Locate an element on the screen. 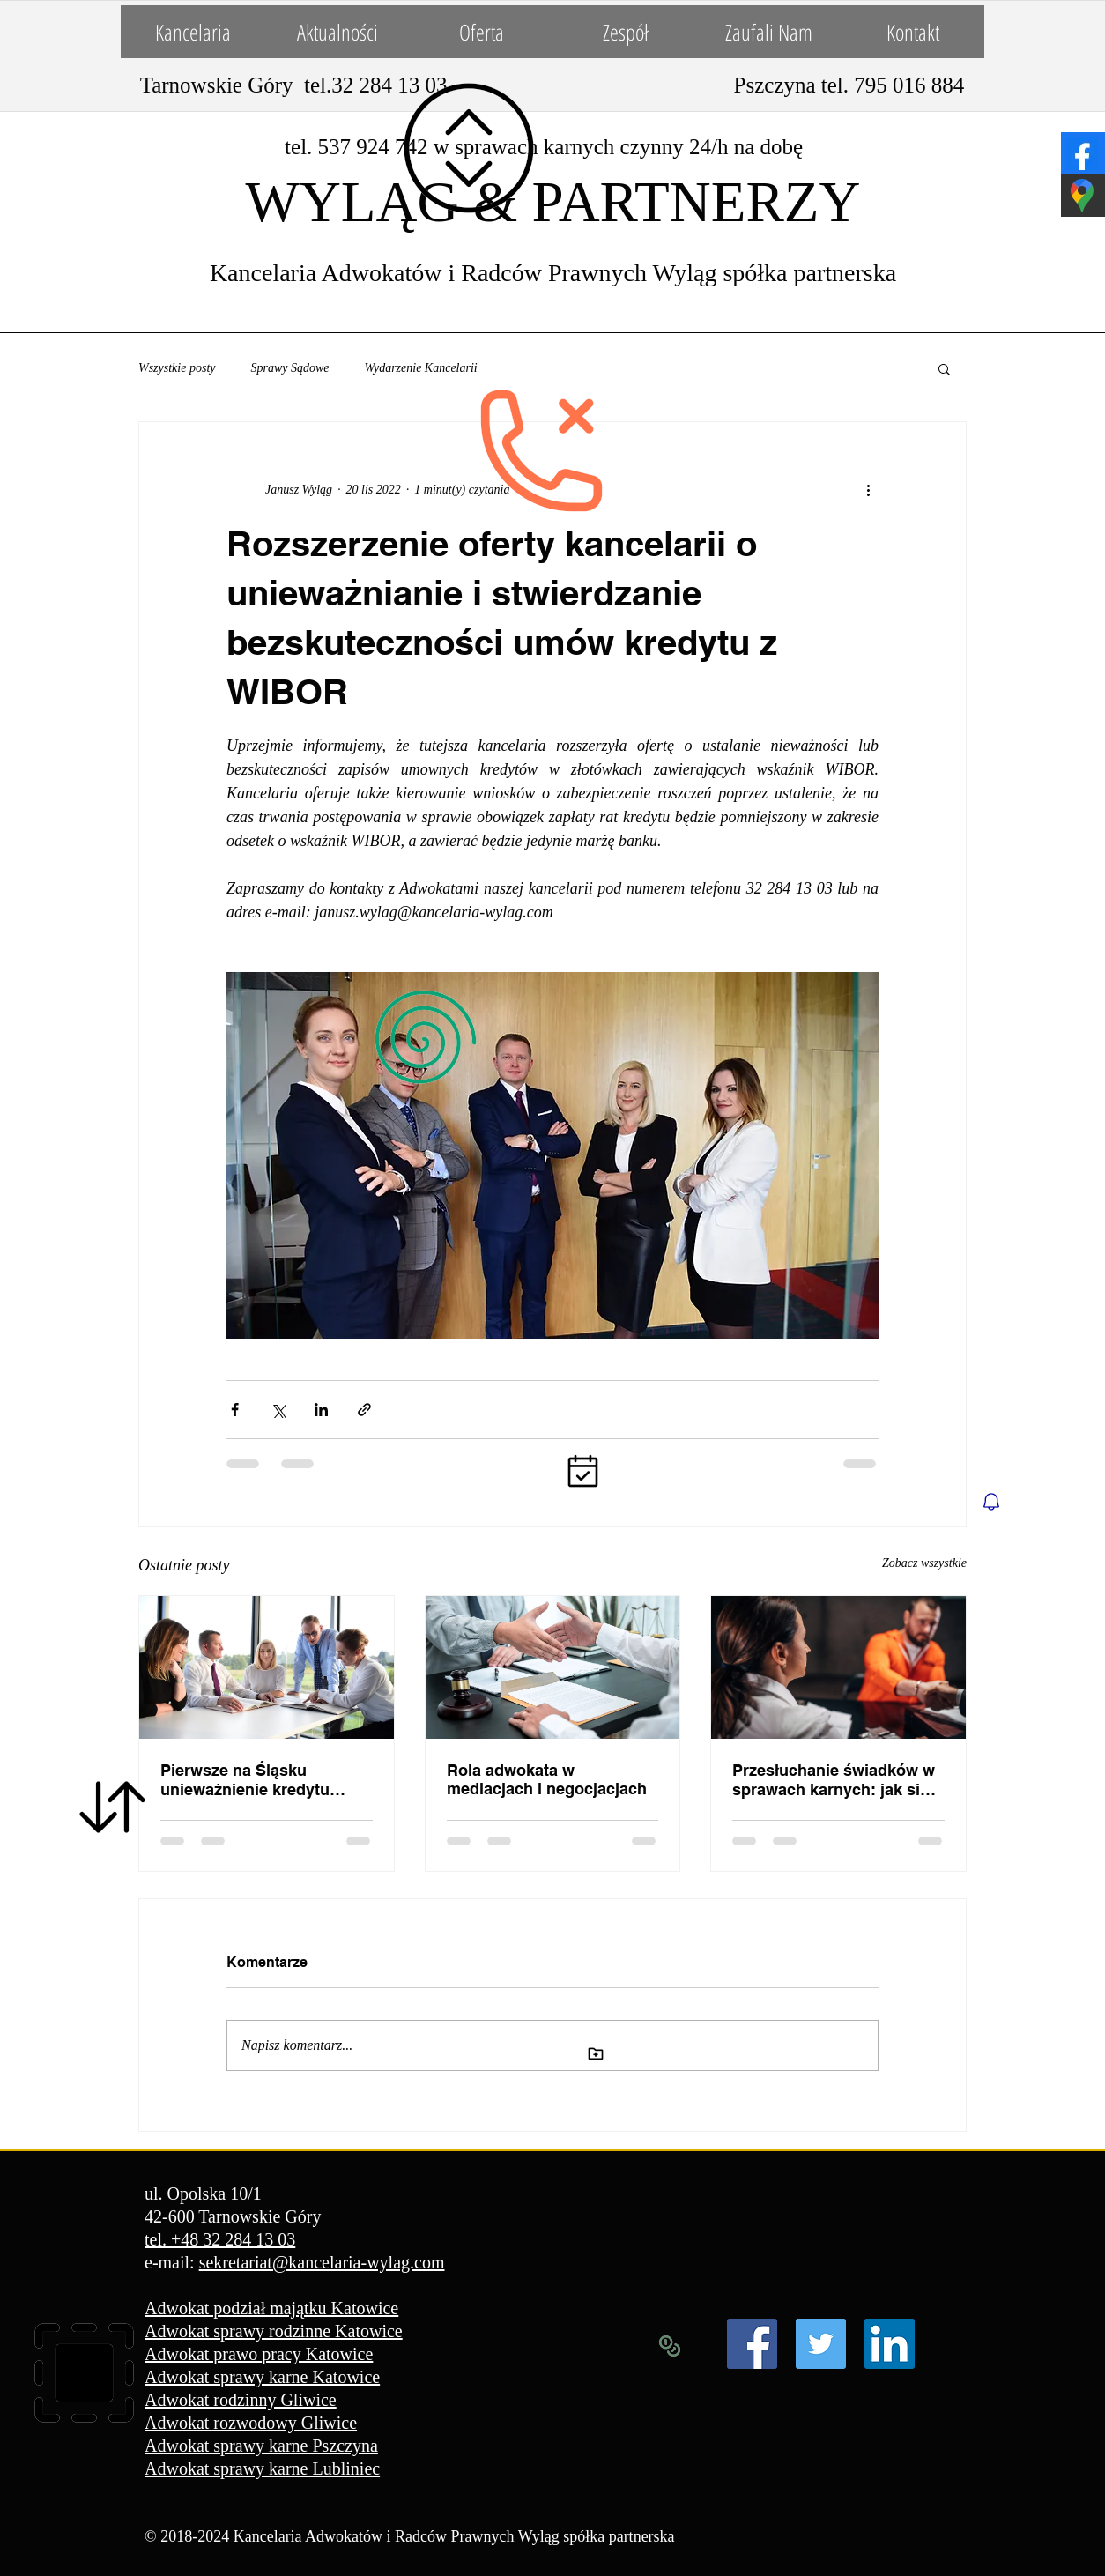 The width and height of the screenshot is (1105, 2576). indicates loading or processing in progress is located at coordinates (419, 1035).